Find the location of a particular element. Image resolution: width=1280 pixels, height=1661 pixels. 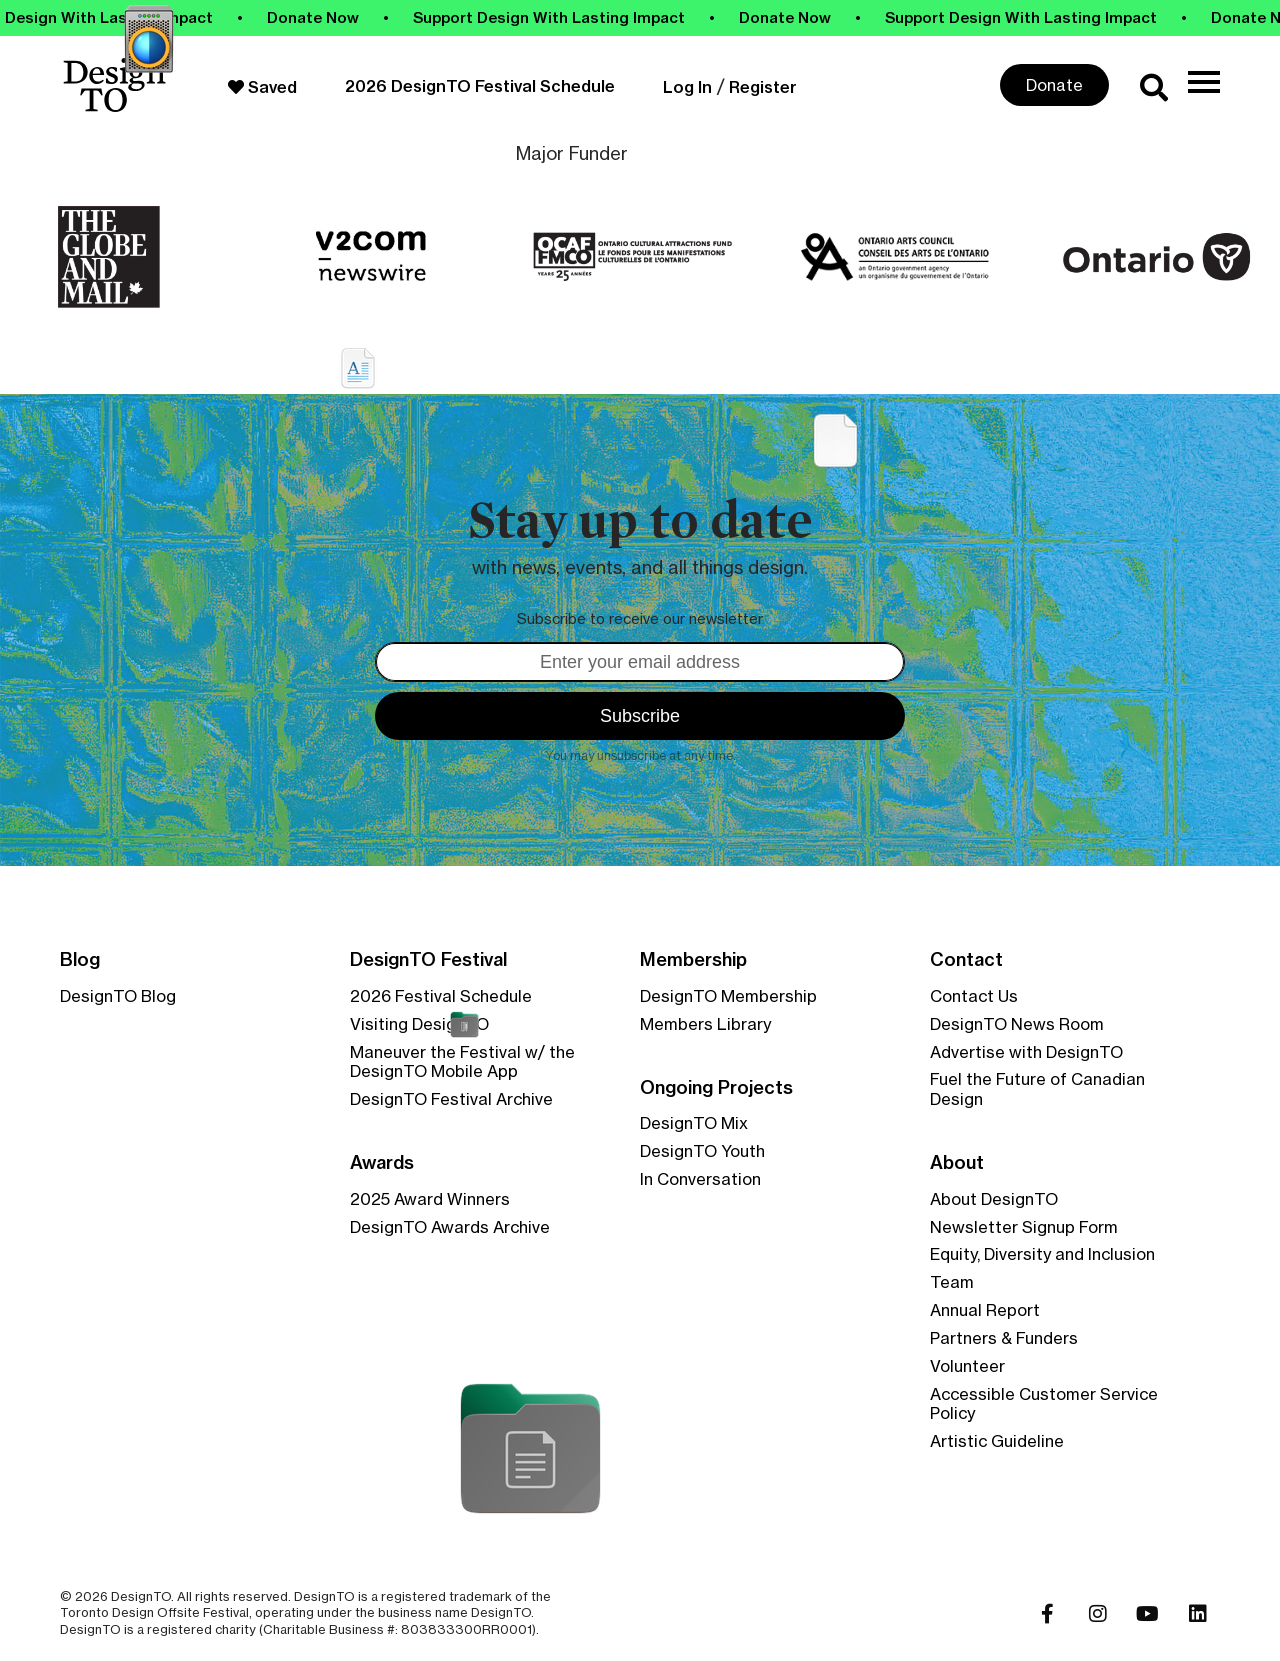

access RAID 1 storage configuration is located at coordinates (149, 39).